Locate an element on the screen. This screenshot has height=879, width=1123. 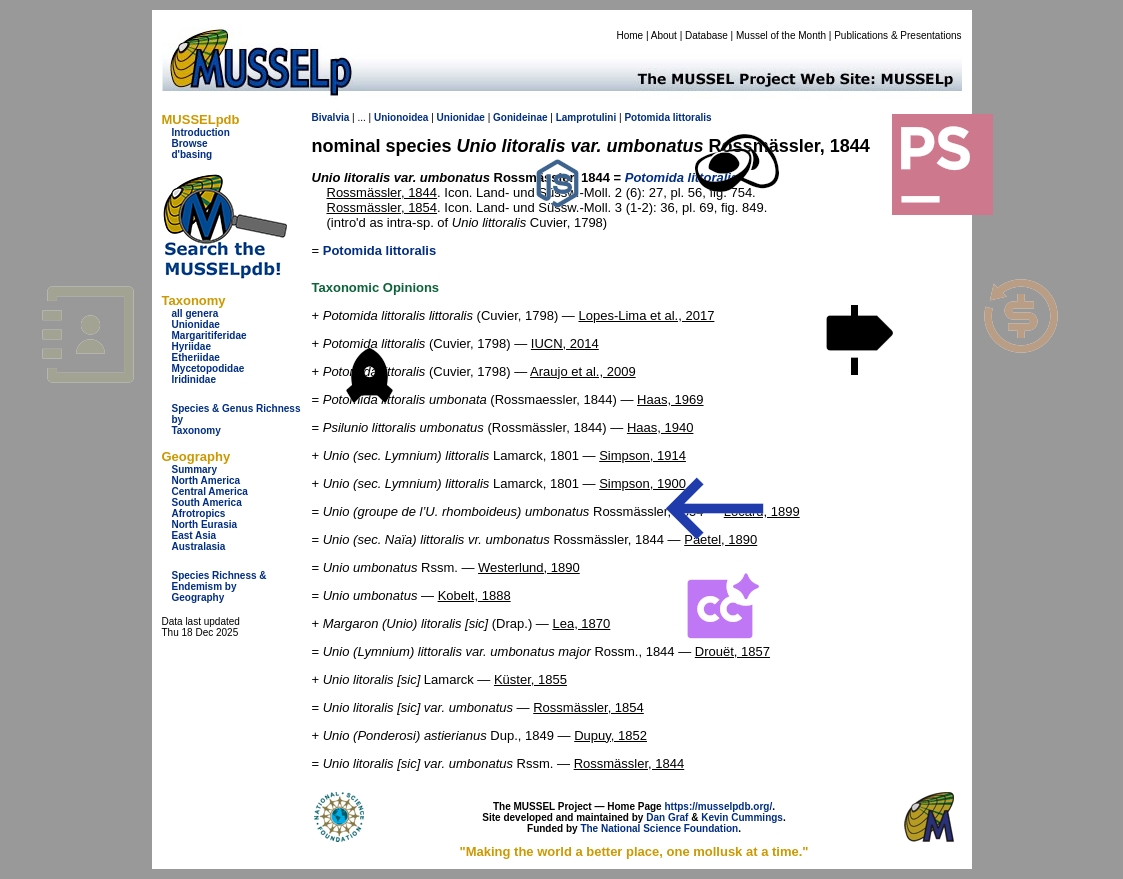
open your contacts book is located at coordinates (90, 334).